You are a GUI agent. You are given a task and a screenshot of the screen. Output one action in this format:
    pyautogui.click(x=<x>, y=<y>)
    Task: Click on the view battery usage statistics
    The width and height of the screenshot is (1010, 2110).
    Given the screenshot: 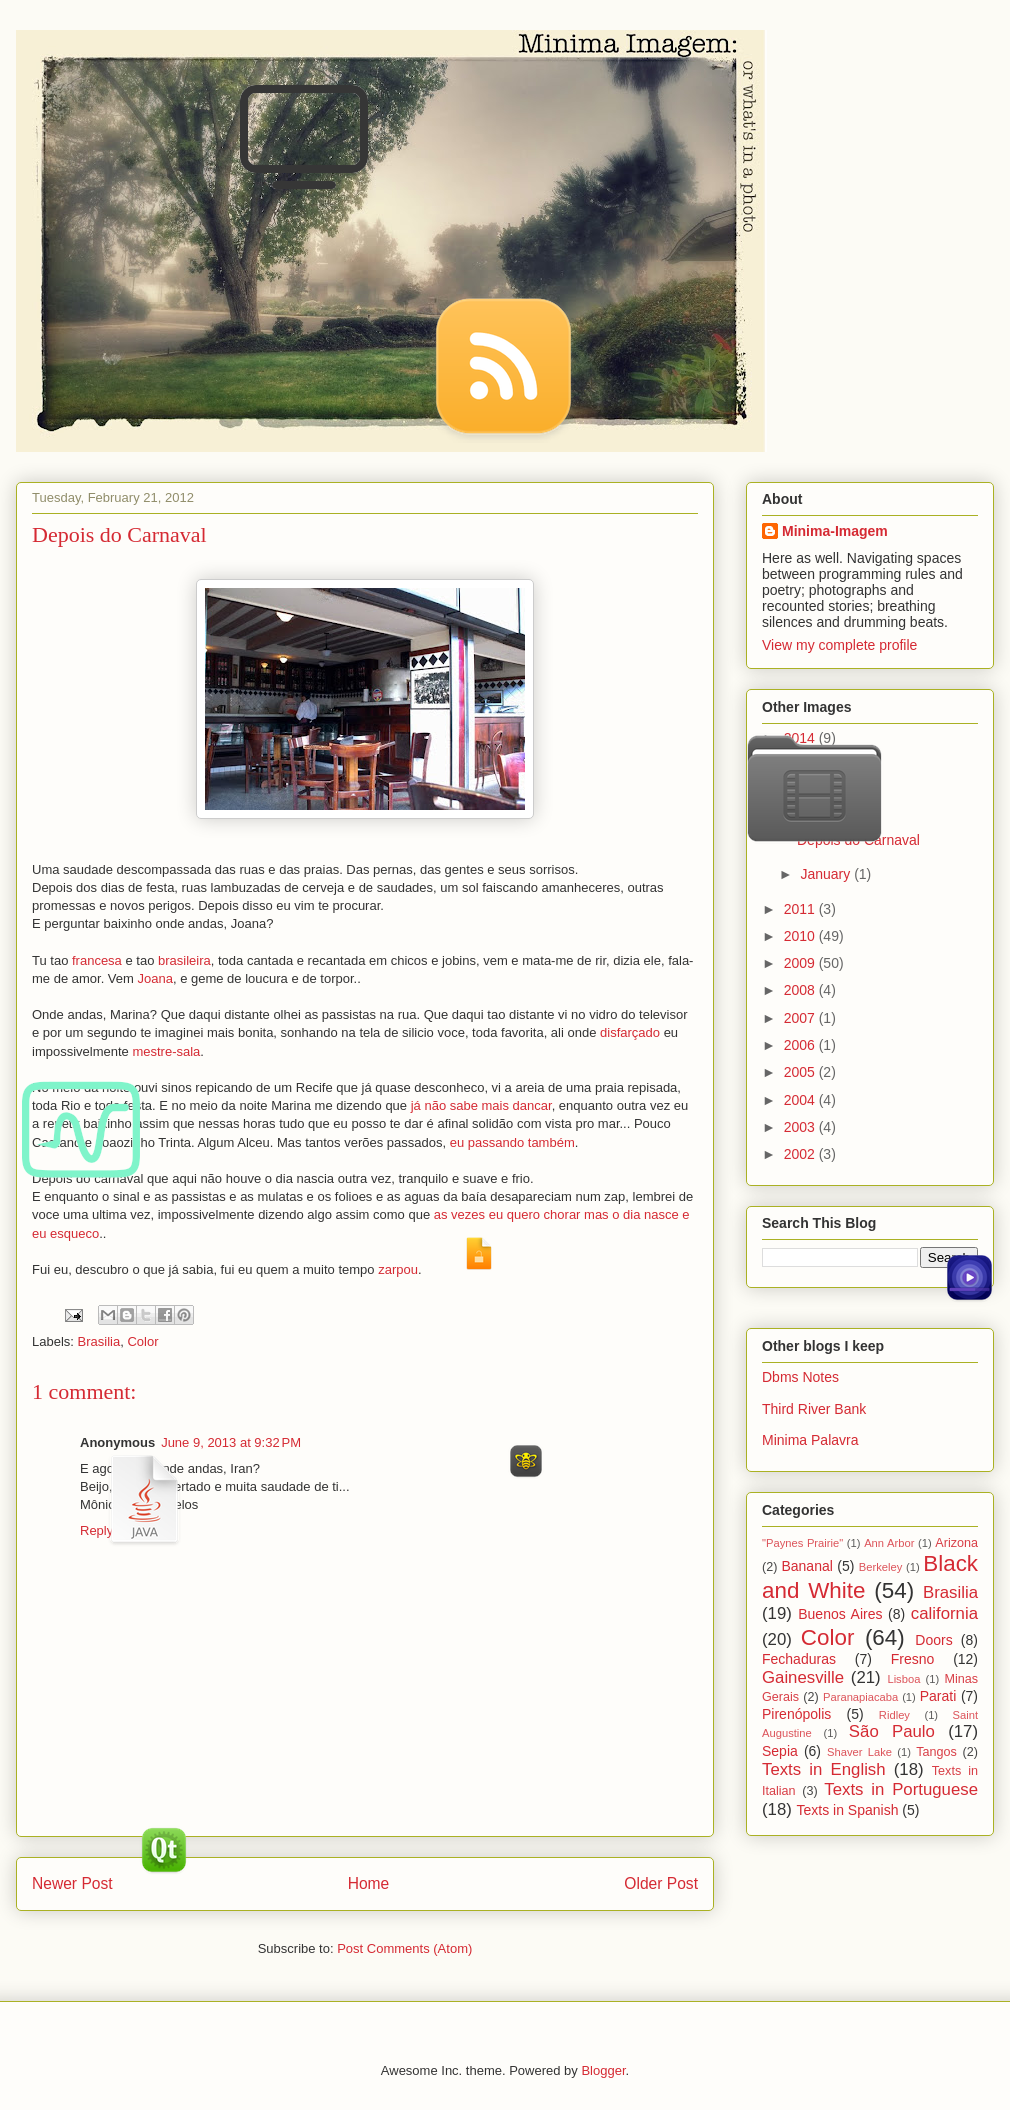 What is the action you would take?
    pyautogui.click(x=81, y=1126)
    